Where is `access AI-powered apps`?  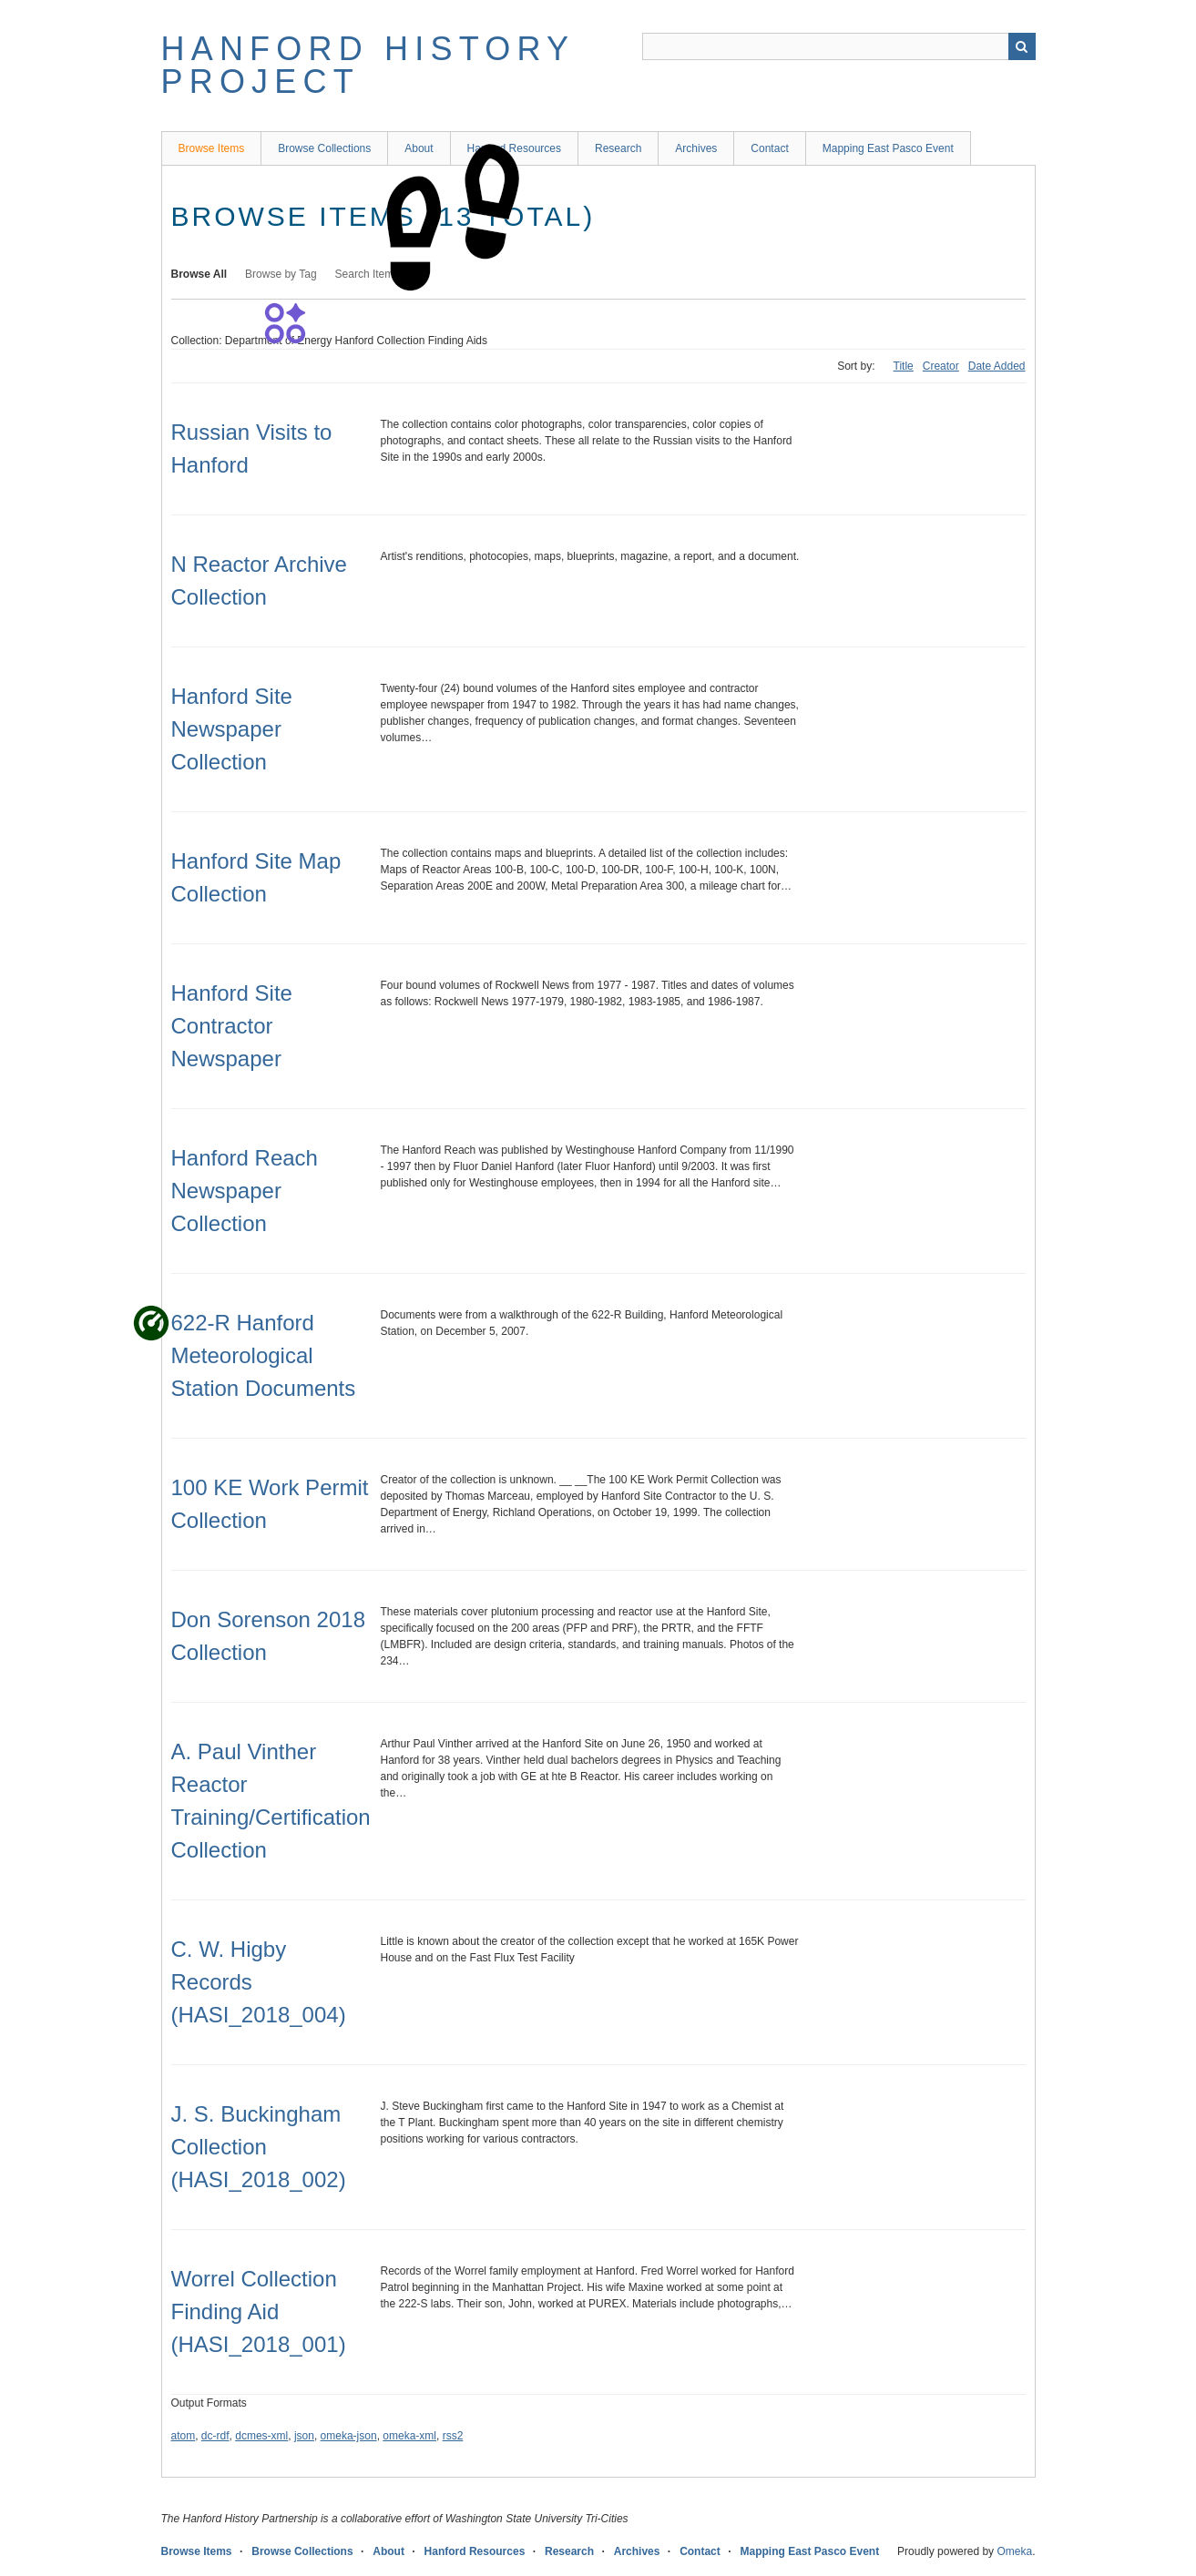
access AI-powered apps is located at coordinates (285, 323).